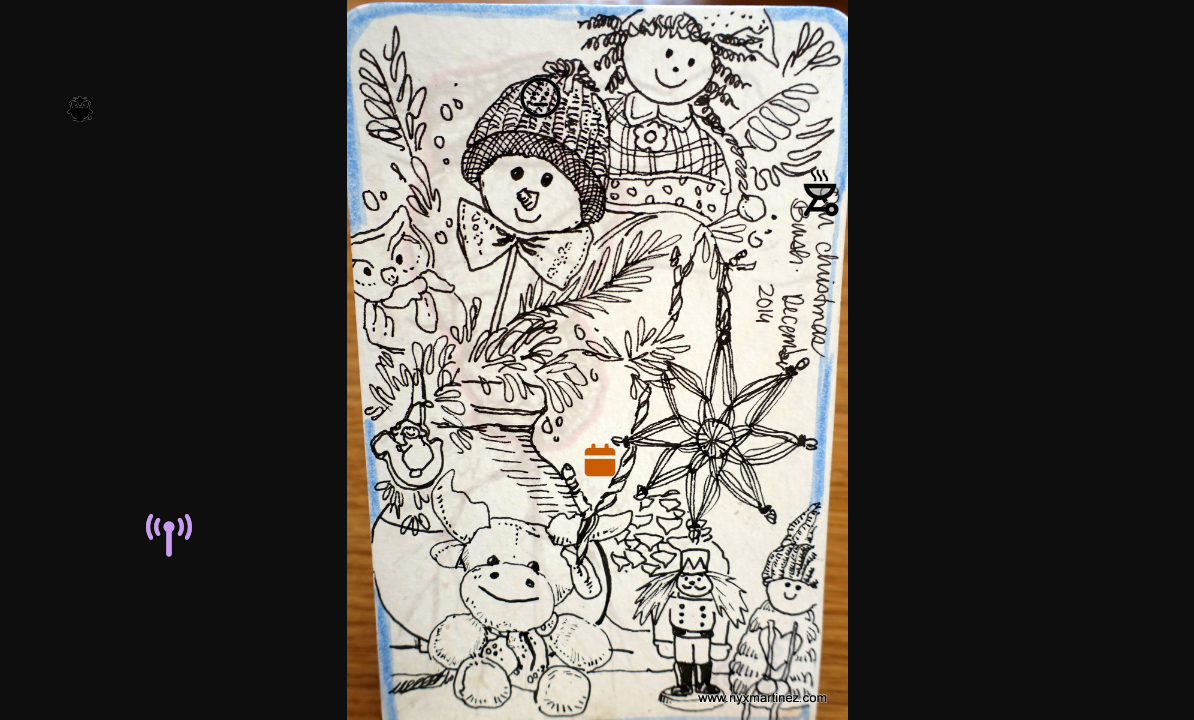 This screenshot has height=720, width=1194. I want to click on view calendar or scheduled events, so click(600, 461).